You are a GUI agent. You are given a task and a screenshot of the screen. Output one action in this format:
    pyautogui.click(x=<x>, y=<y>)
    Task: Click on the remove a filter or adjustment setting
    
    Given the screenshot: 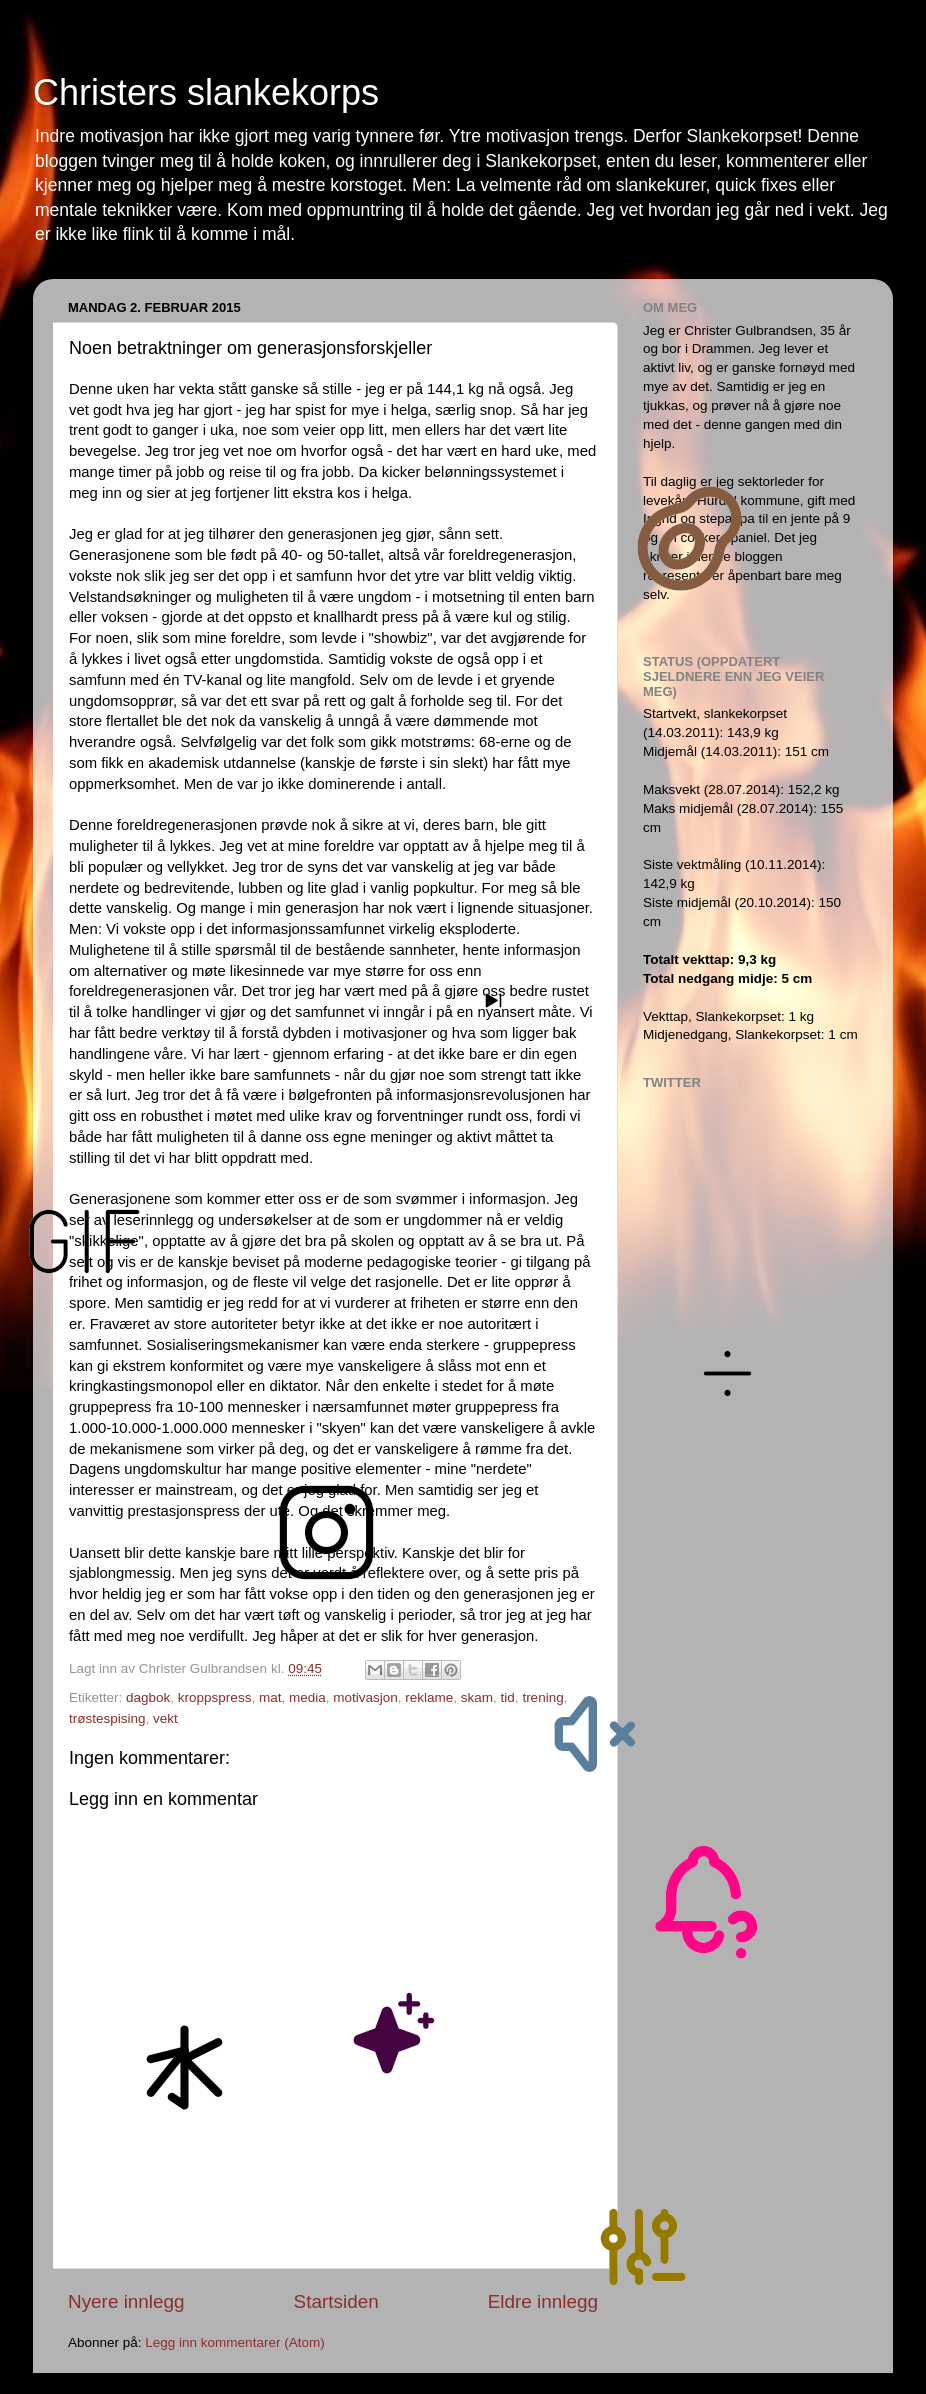 What is the action you would take?
    pyautogui.click(x=639, y=2247)
    